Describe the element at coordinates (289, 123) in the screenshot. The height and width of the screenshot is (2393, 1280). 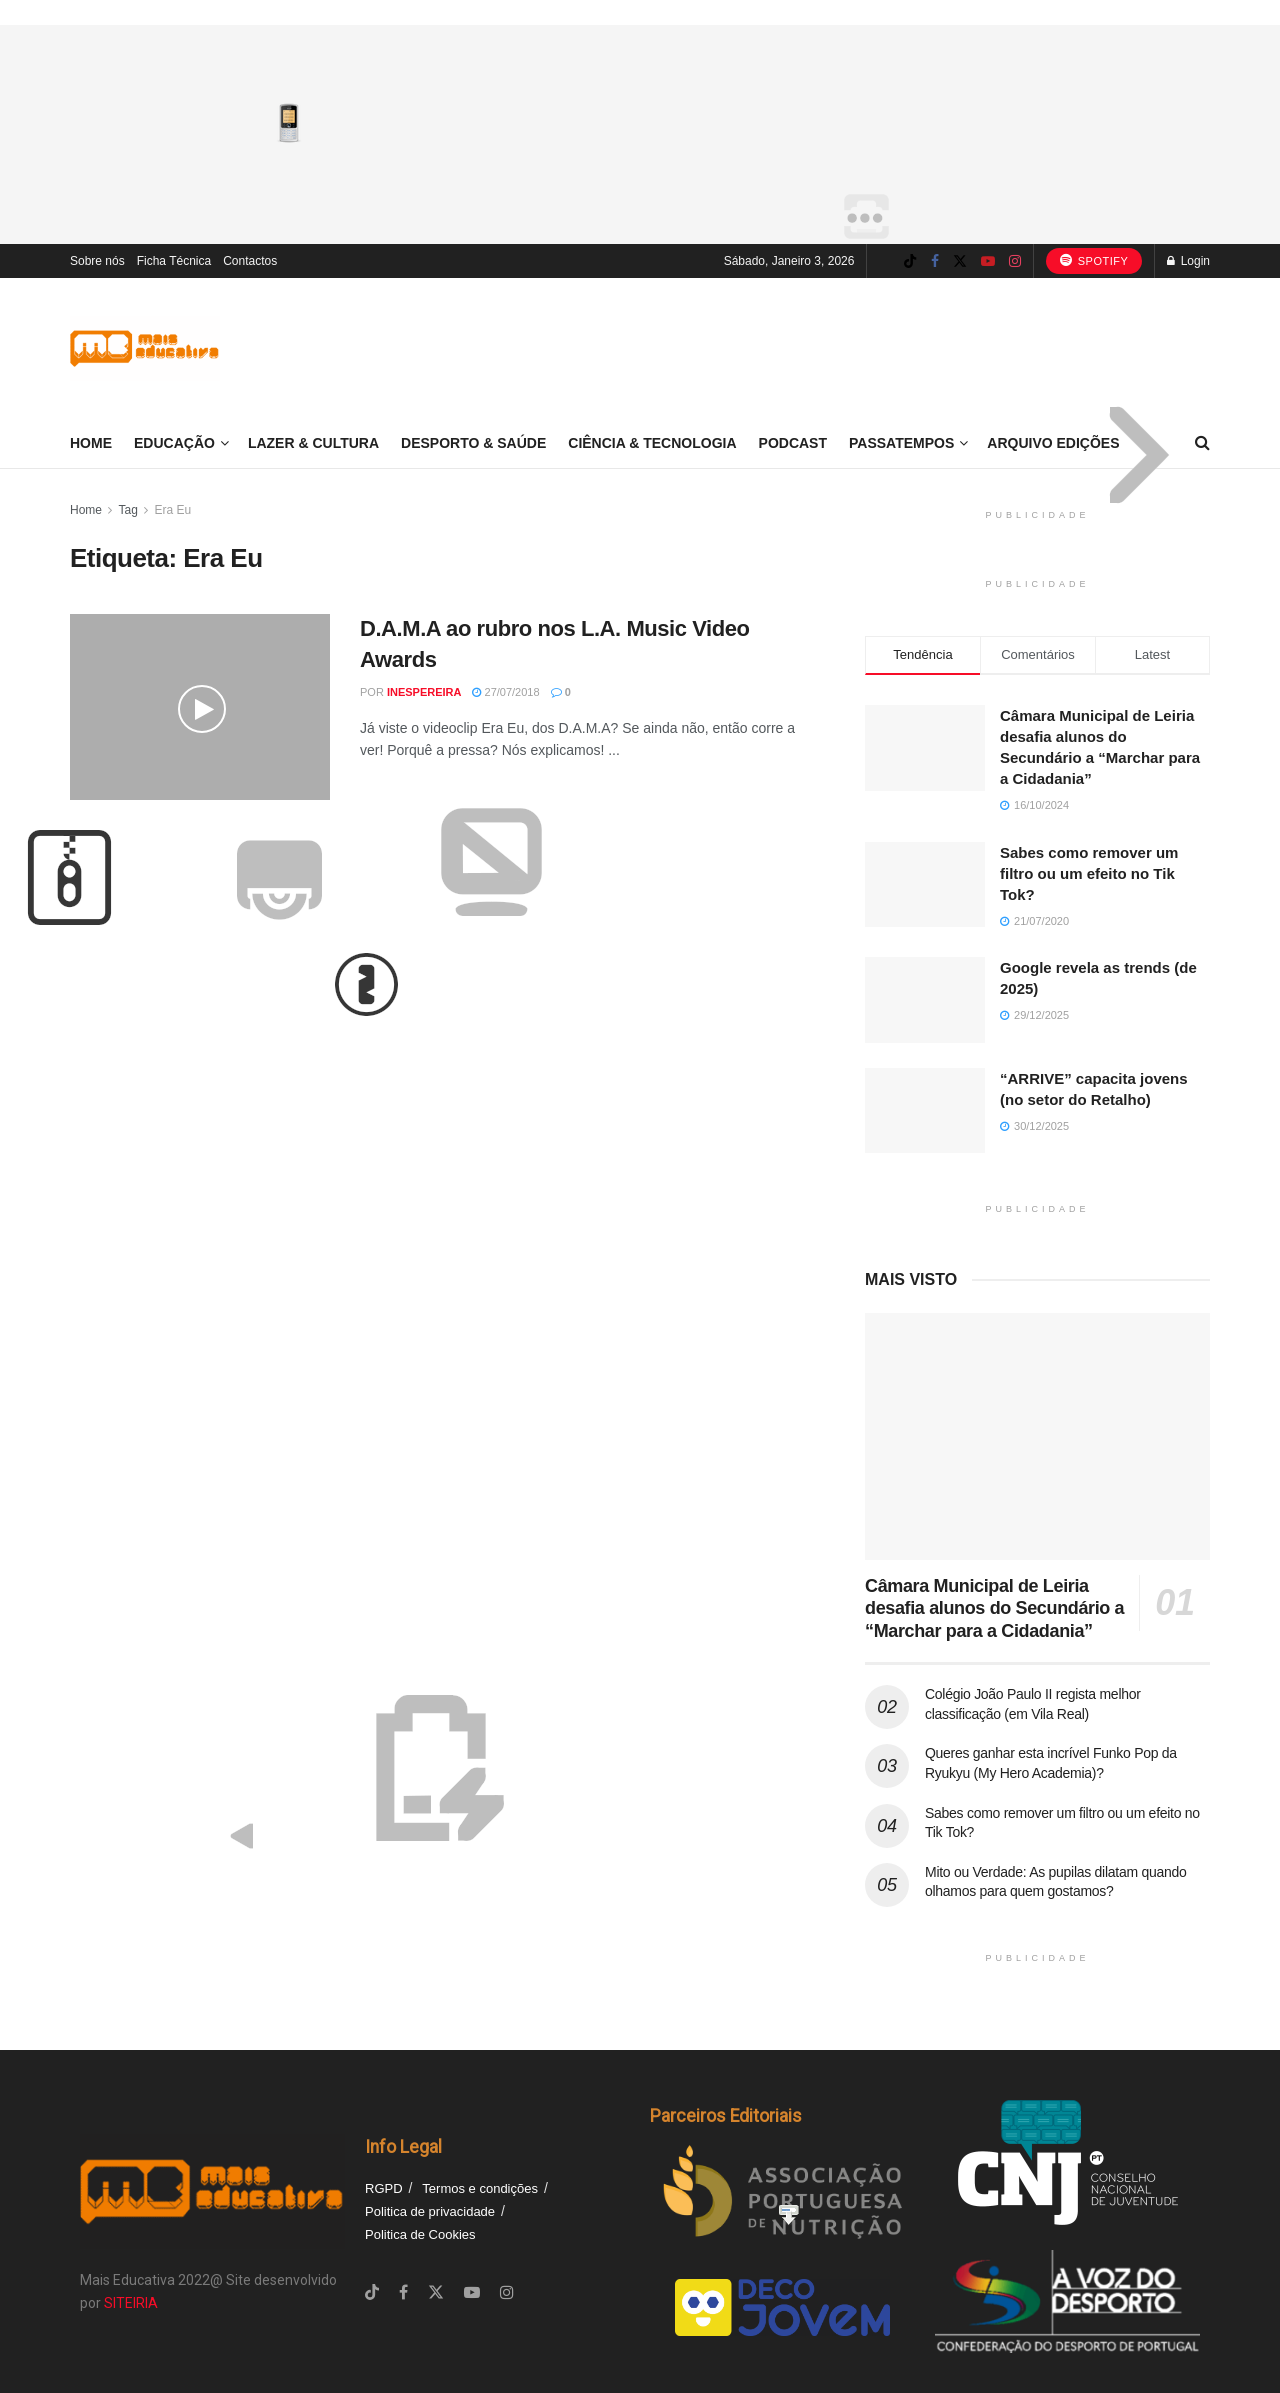
I see `access phone or calling features` at that location.